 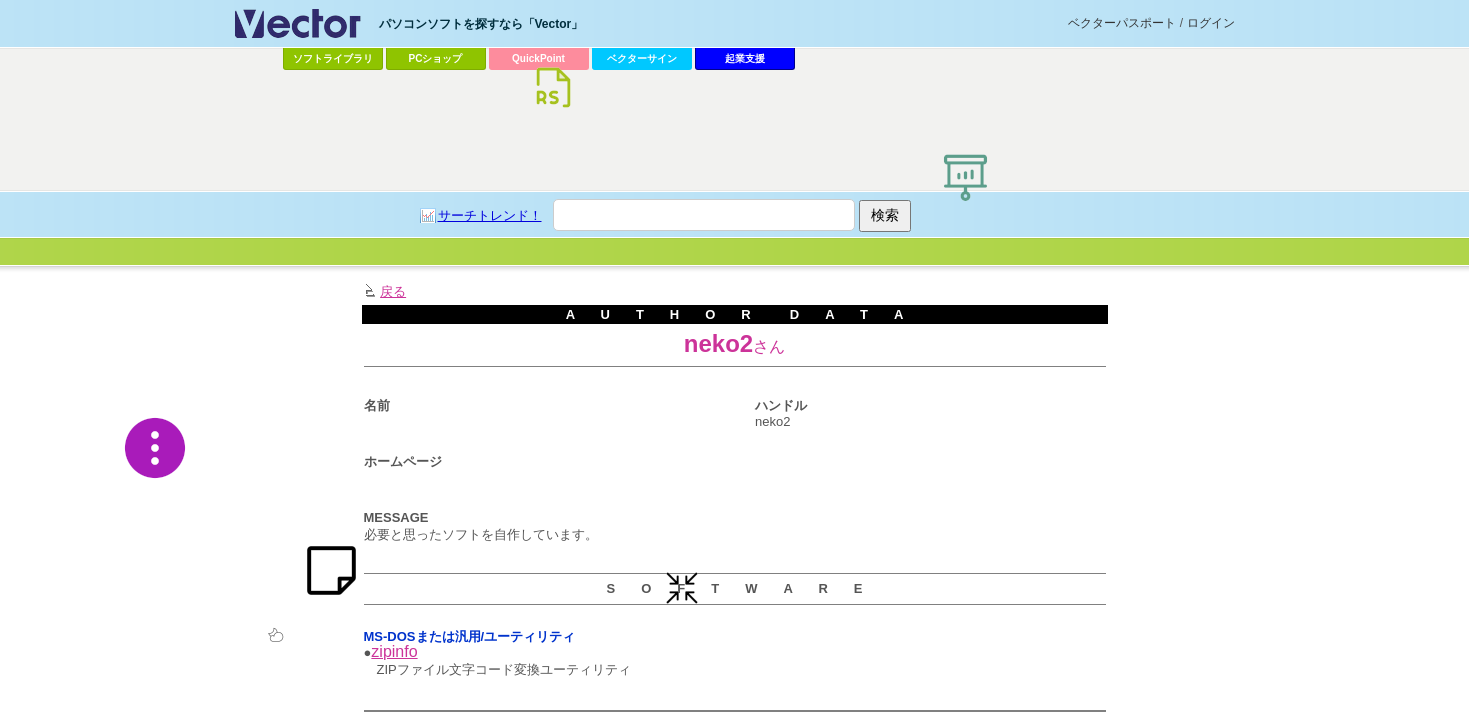 I want to click on open more options menu, so click(x=155, y=448).